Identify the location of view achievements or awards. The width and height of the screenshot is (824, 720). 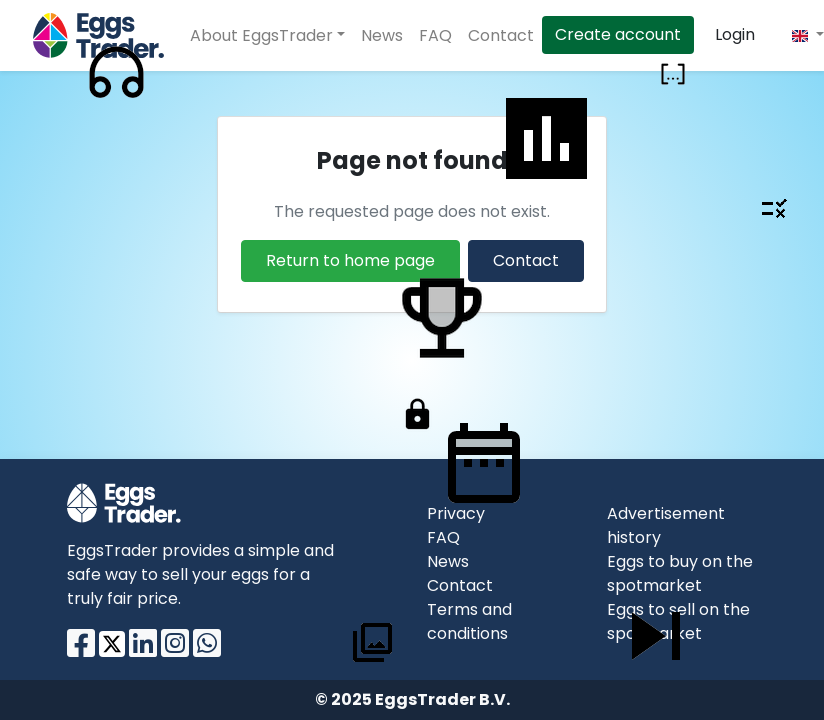
(442, 318).